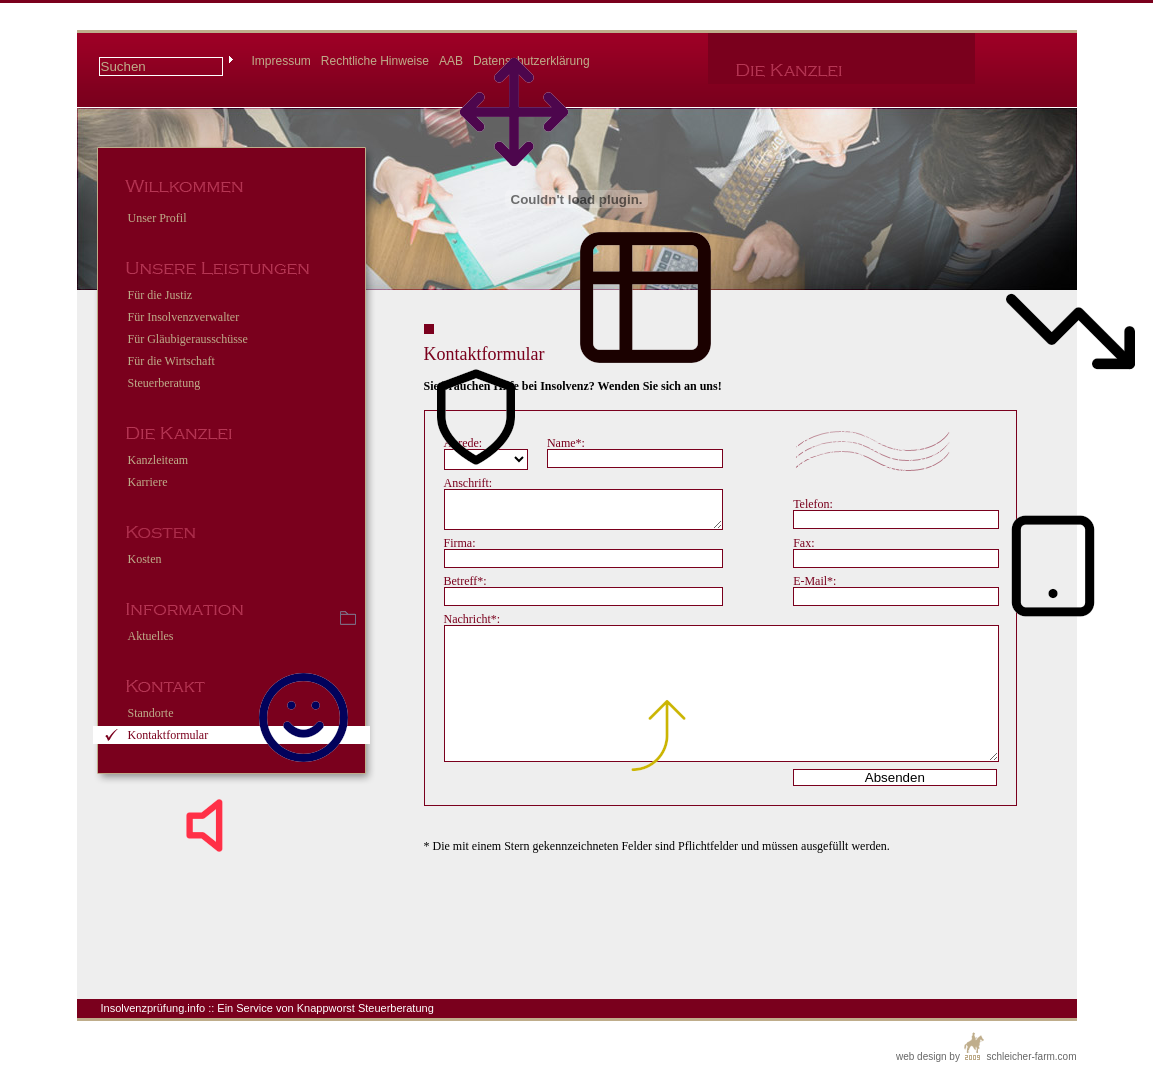 This screenshot has height=1069, width=1153. What do you see at coordinates (645, 297) in the screenshot?
I see `view data in table format` at bounding box center [645, 297].